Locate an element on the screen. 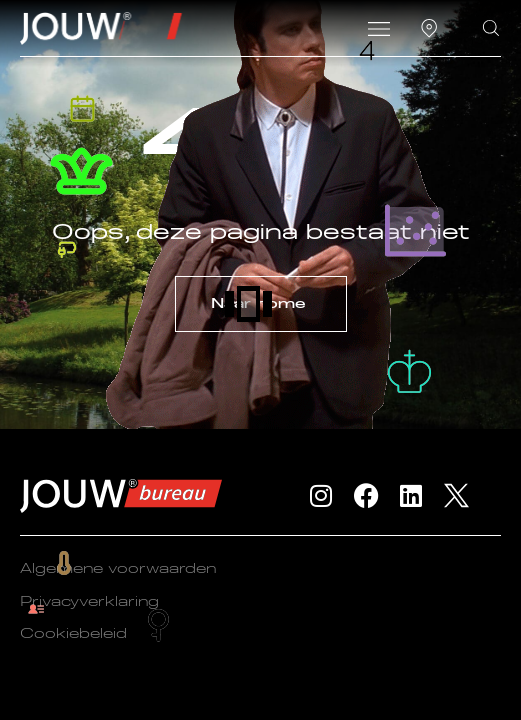 This screenshot has height=720, width=521. indicates demigirl gender identity is located at coordinates (158, 624).